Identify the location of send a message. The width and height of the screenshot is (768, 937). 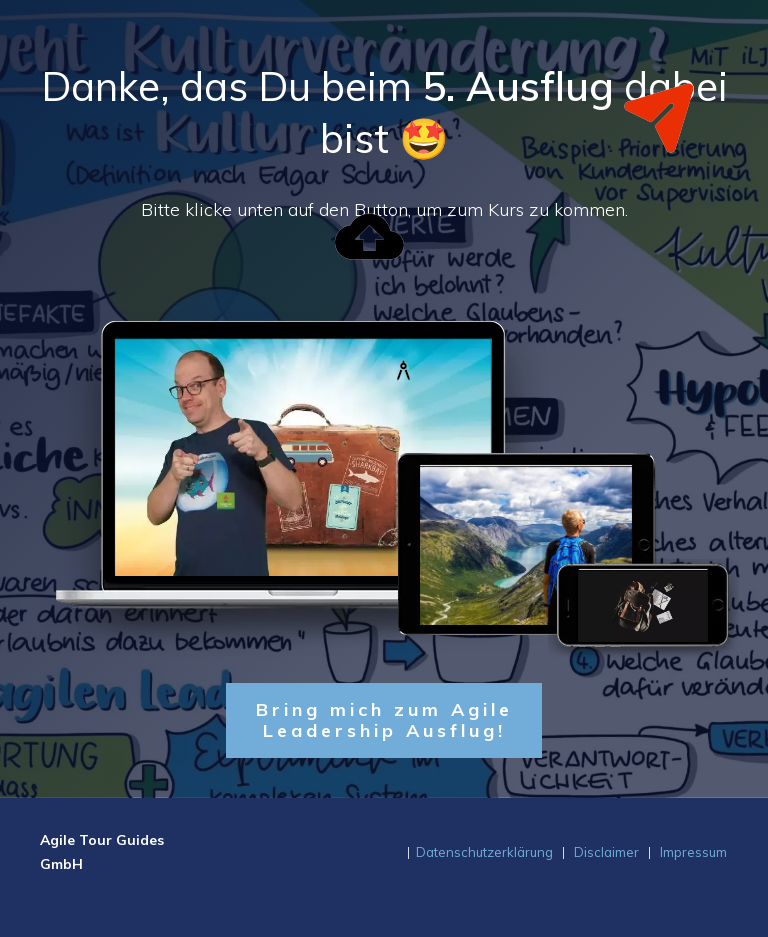
(661, 115).